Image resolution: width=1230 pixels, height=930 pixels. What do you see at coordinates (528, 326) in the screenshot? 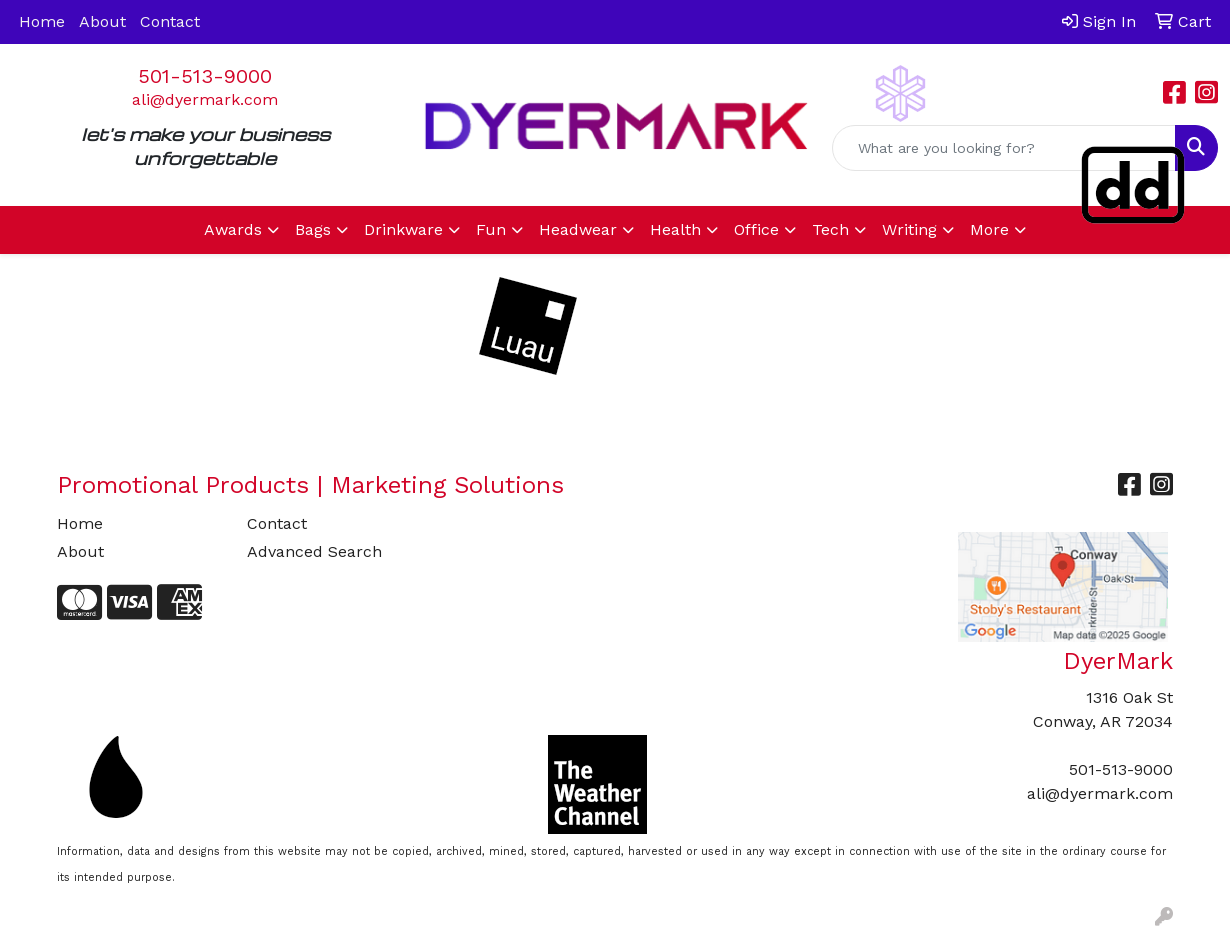
I see `luau programming language logo` at bounding box center [528, 326].